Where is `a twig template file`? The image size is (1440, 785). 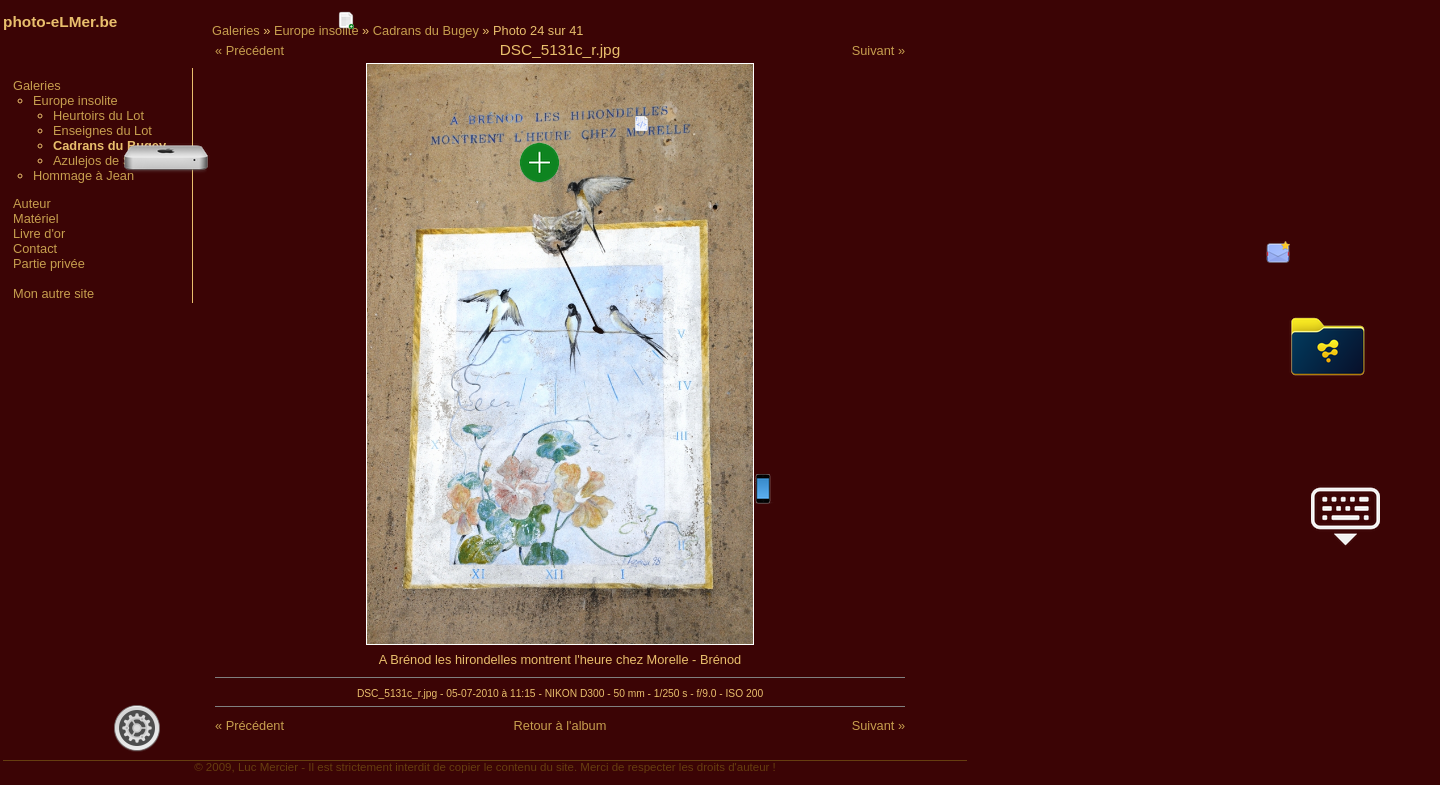 a twig template file is located at coordinates (641, 123).